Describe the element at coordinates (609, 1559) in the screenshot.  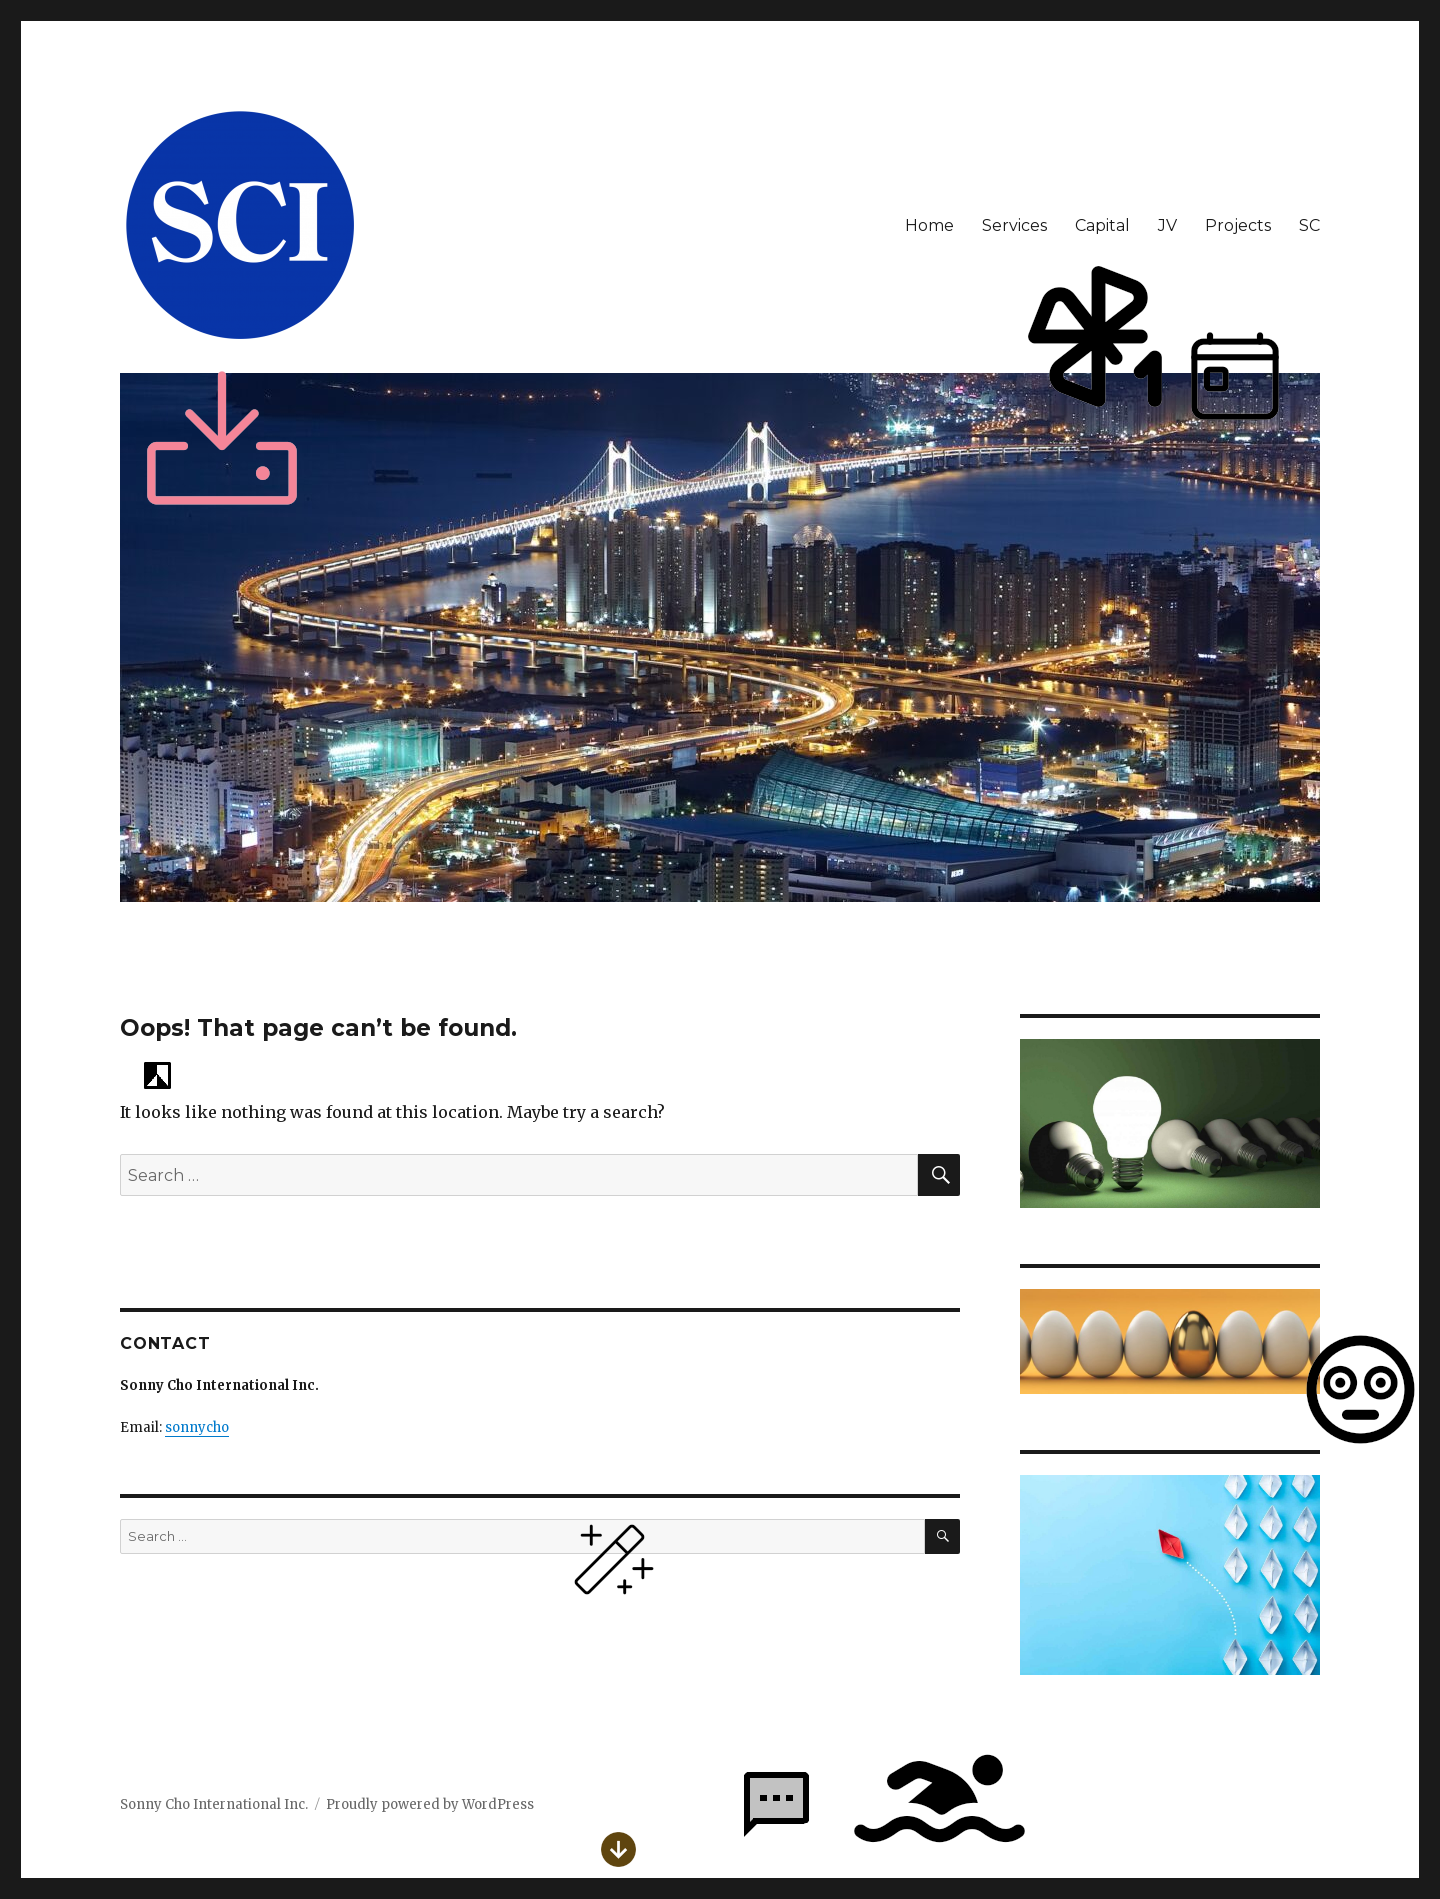
I see `apply auto-enhance or magic editing to content` at that location.